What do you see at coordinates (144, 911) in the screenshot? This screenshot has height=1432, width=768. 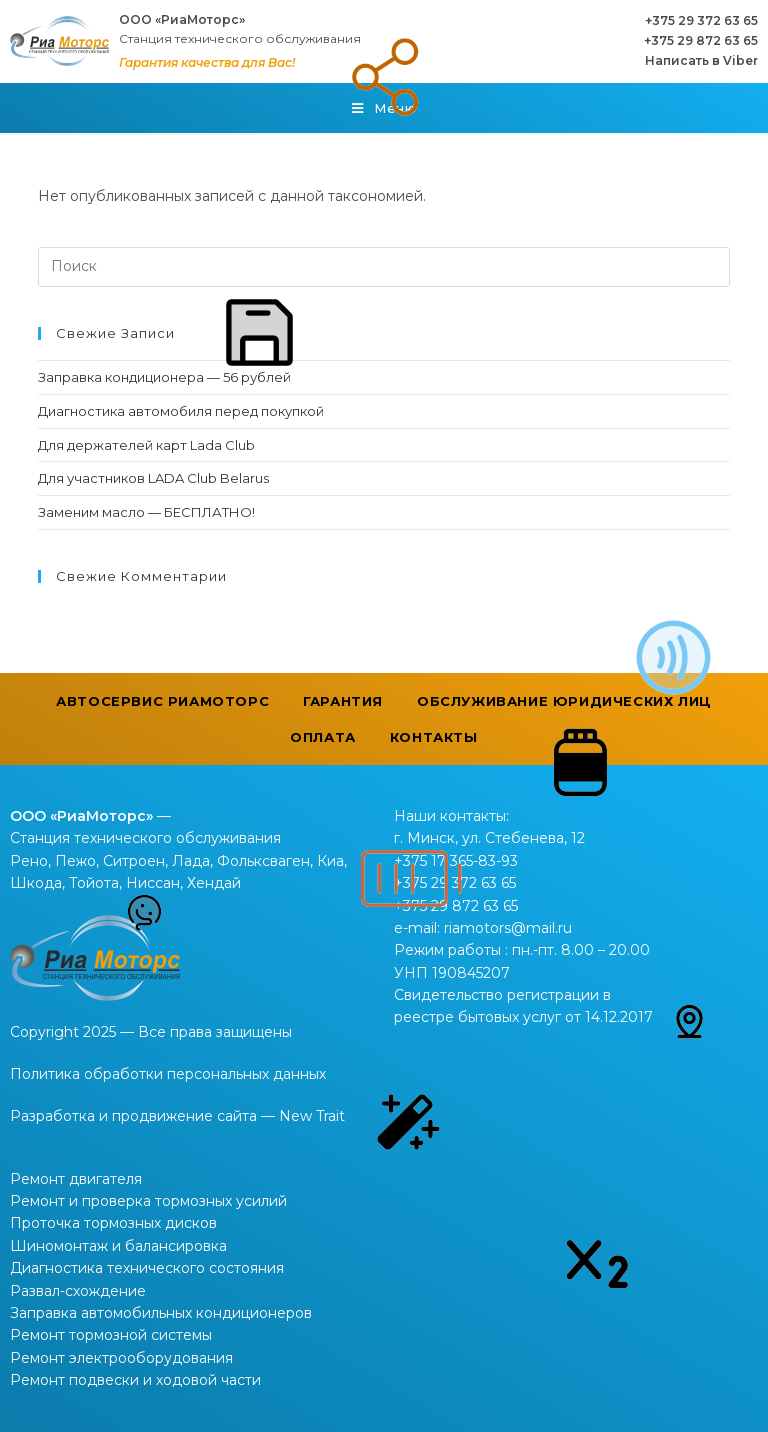 I see `react with a melting or overwhelmed emoji` at bounding box center [144, 911].